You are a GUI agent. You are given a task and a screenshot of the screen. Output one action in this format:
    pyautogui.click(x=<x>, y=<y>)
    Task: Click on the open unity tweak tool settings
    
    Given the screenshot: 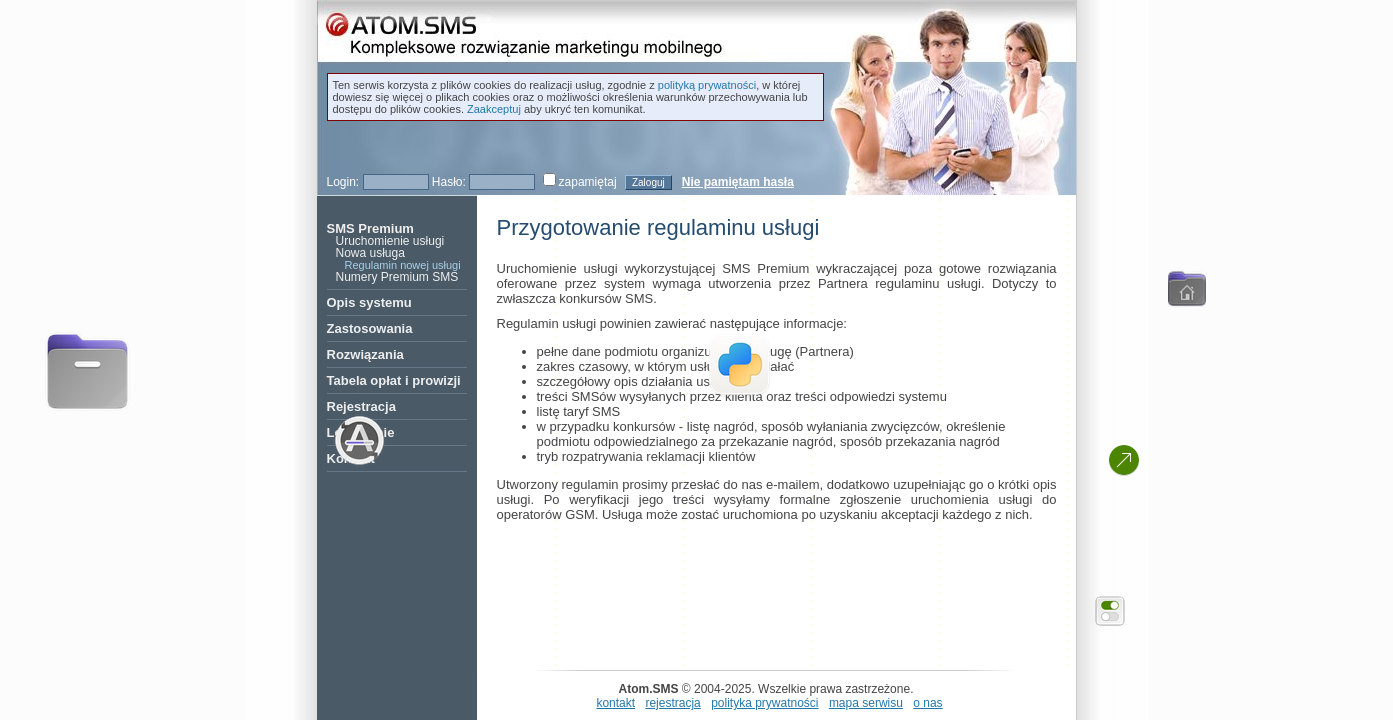 What is the action you would take?
    pyautogui.click(x=1110, y=611)
    